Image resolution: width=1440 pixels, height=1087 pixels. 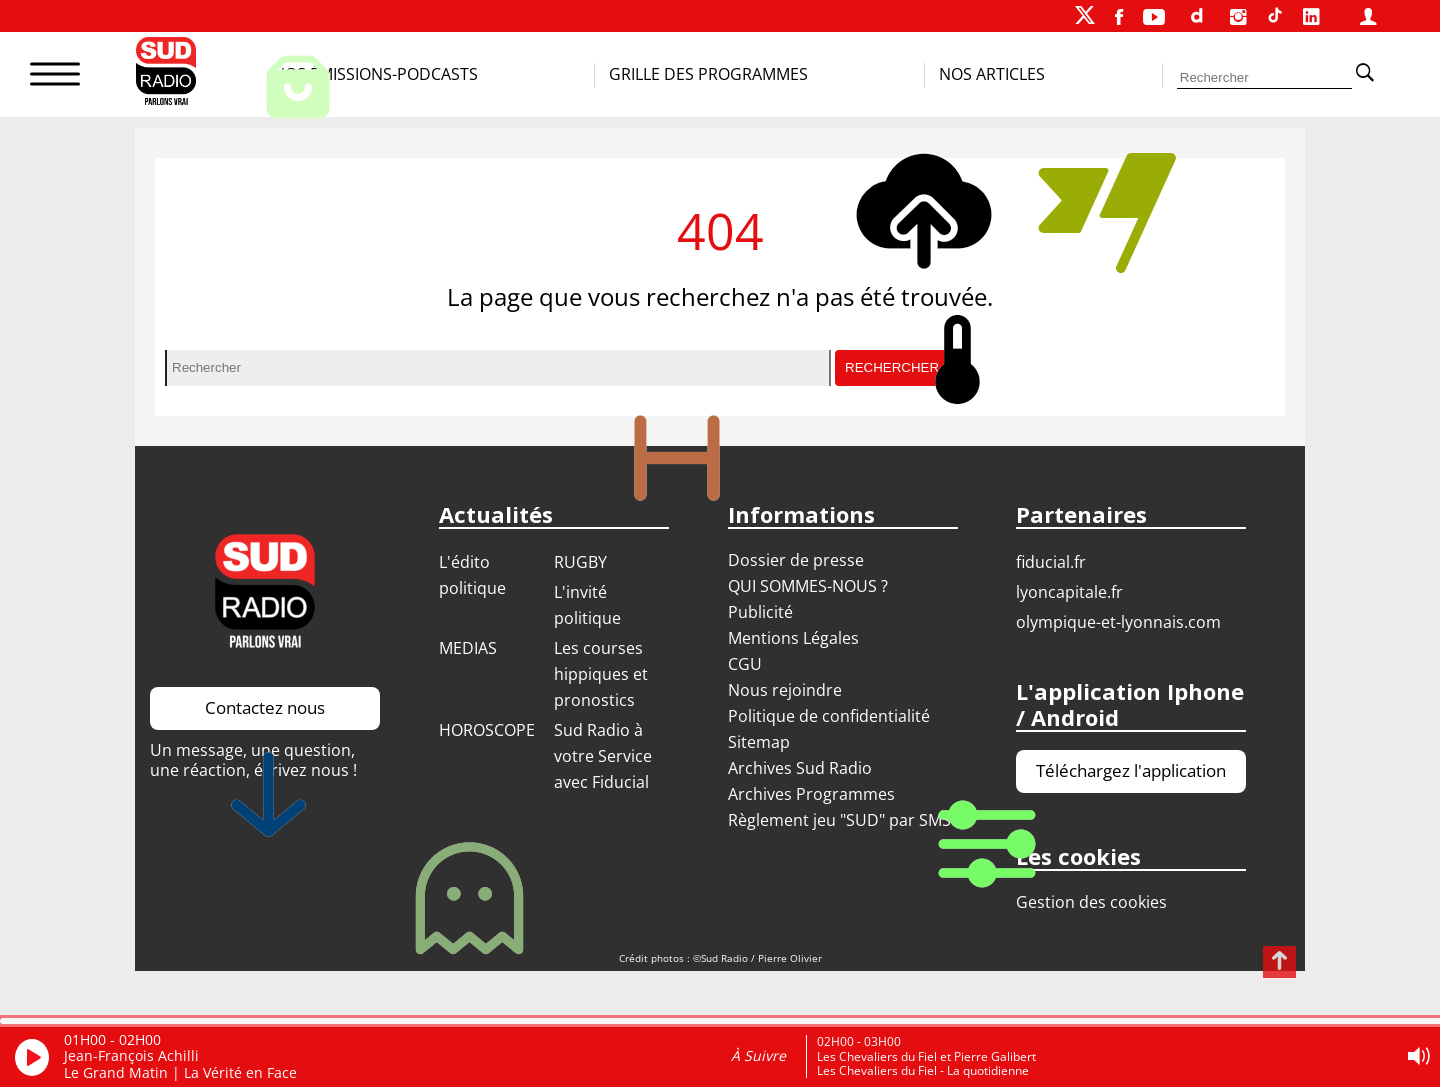 I want to click on enable ghost mode or incognito browsing, so click(x=469, y=900).